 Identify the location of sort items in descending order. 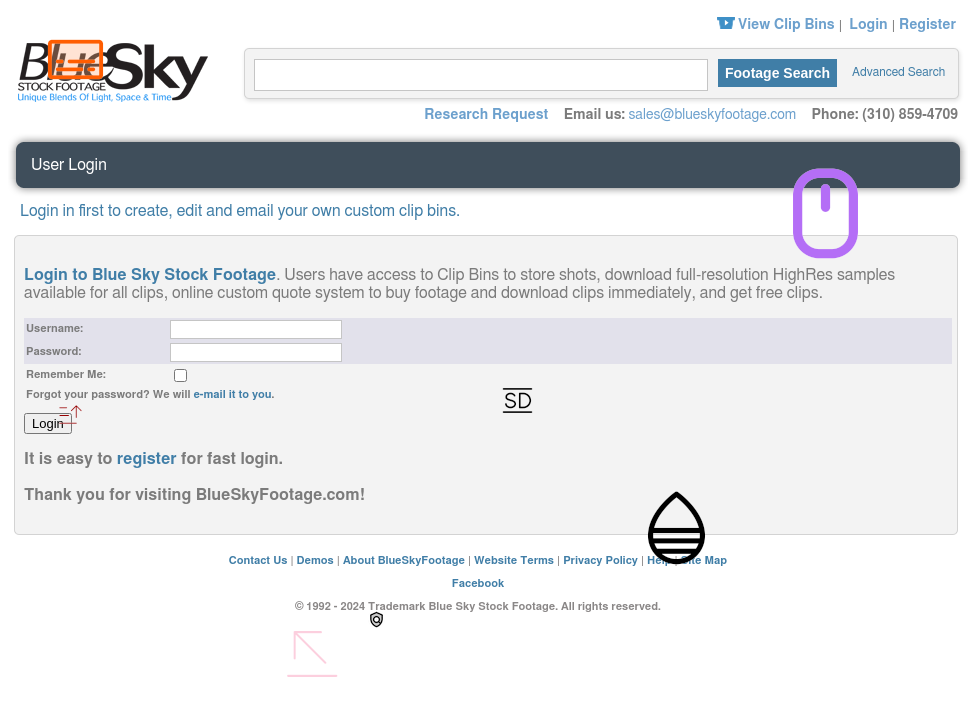
(69, 415).